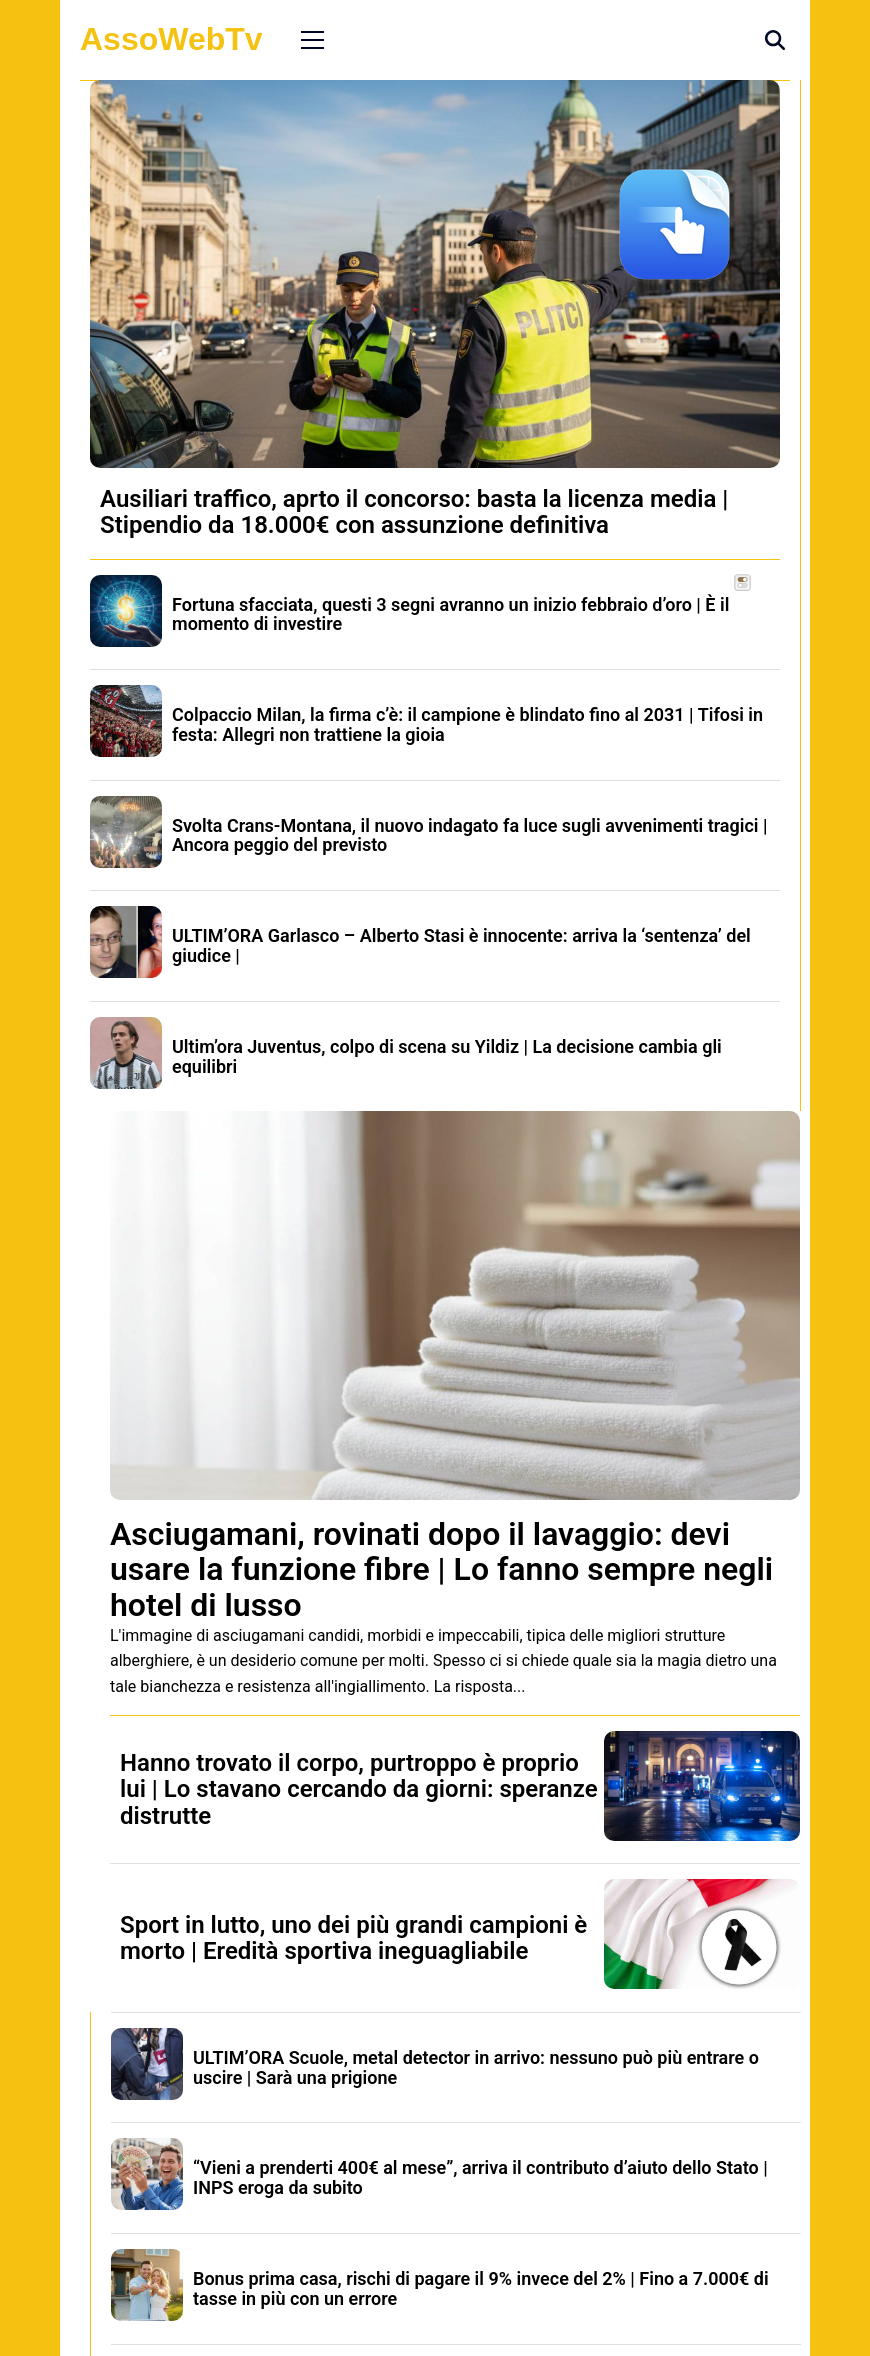  What do you see at coordinates (742, 582) in the screenshot?
I see `open system tweaks or customization settings` at bounding box center [742, 582].